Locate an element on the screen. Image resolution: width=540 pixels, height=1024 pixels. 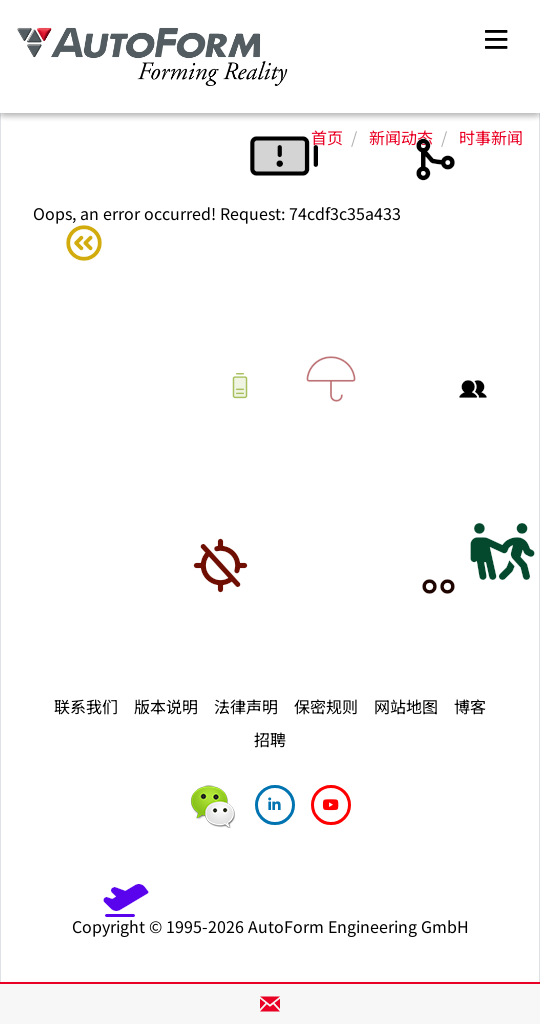
indicates evacuation or emergency exit in progress is located at coordinates (502, 551).